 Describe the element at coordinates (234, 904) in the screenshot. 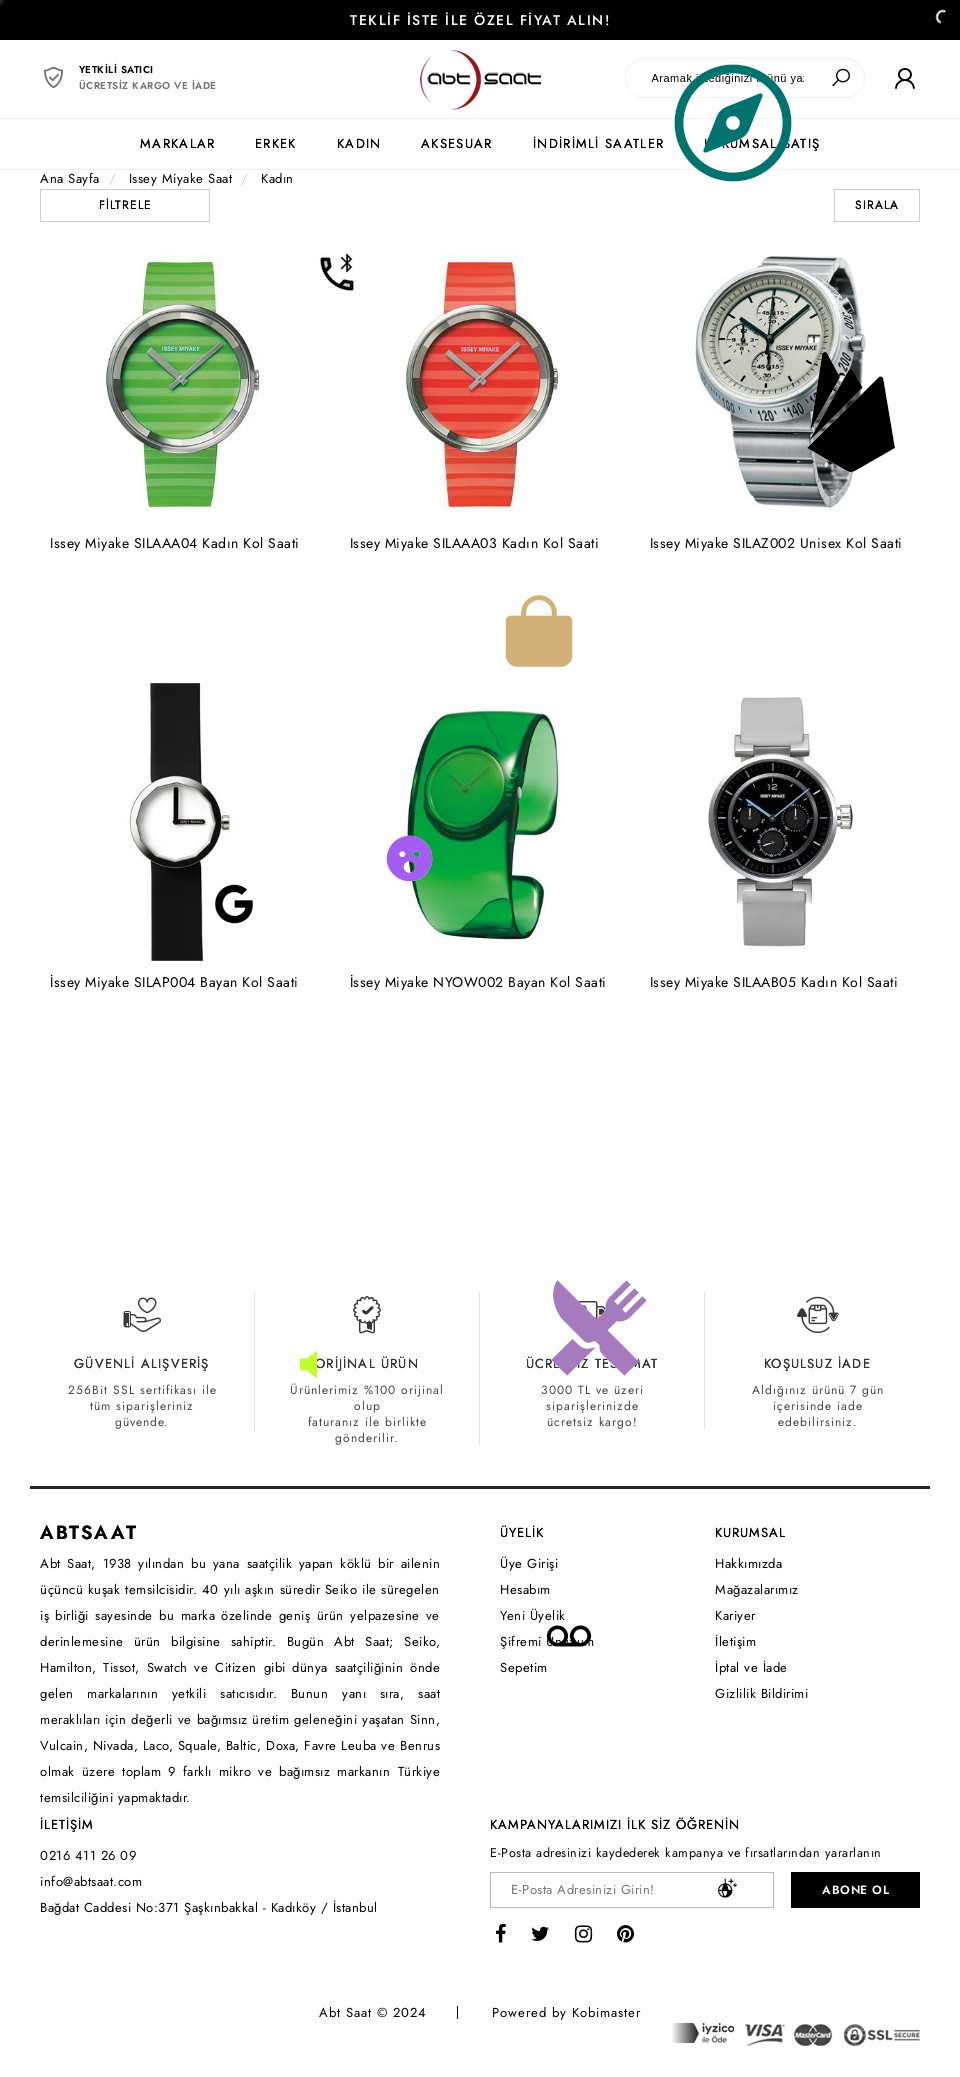

I see `sign in with Google` at that location.